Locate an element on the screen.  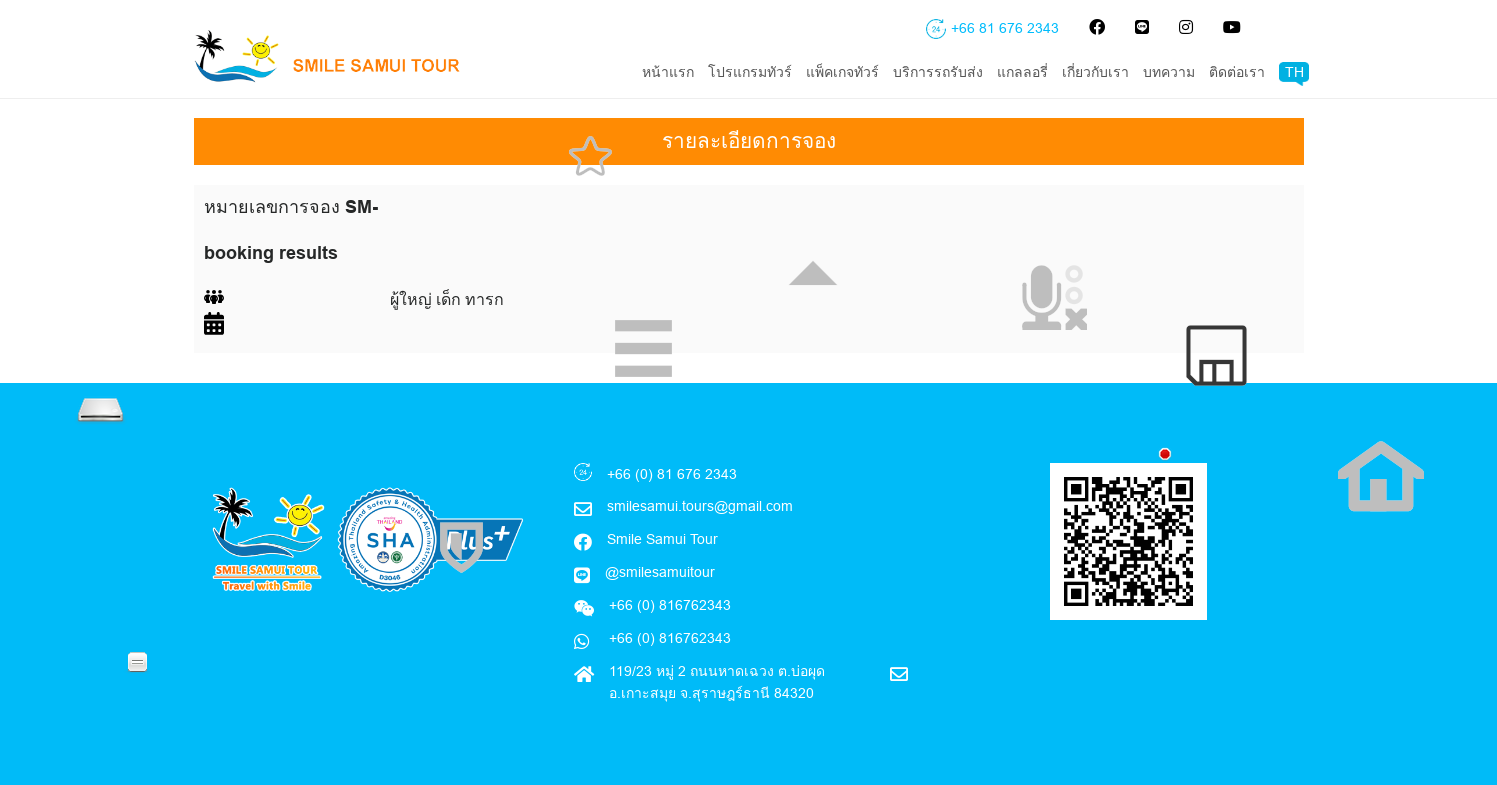
save current file or document is located at coordinates (1216, 355).